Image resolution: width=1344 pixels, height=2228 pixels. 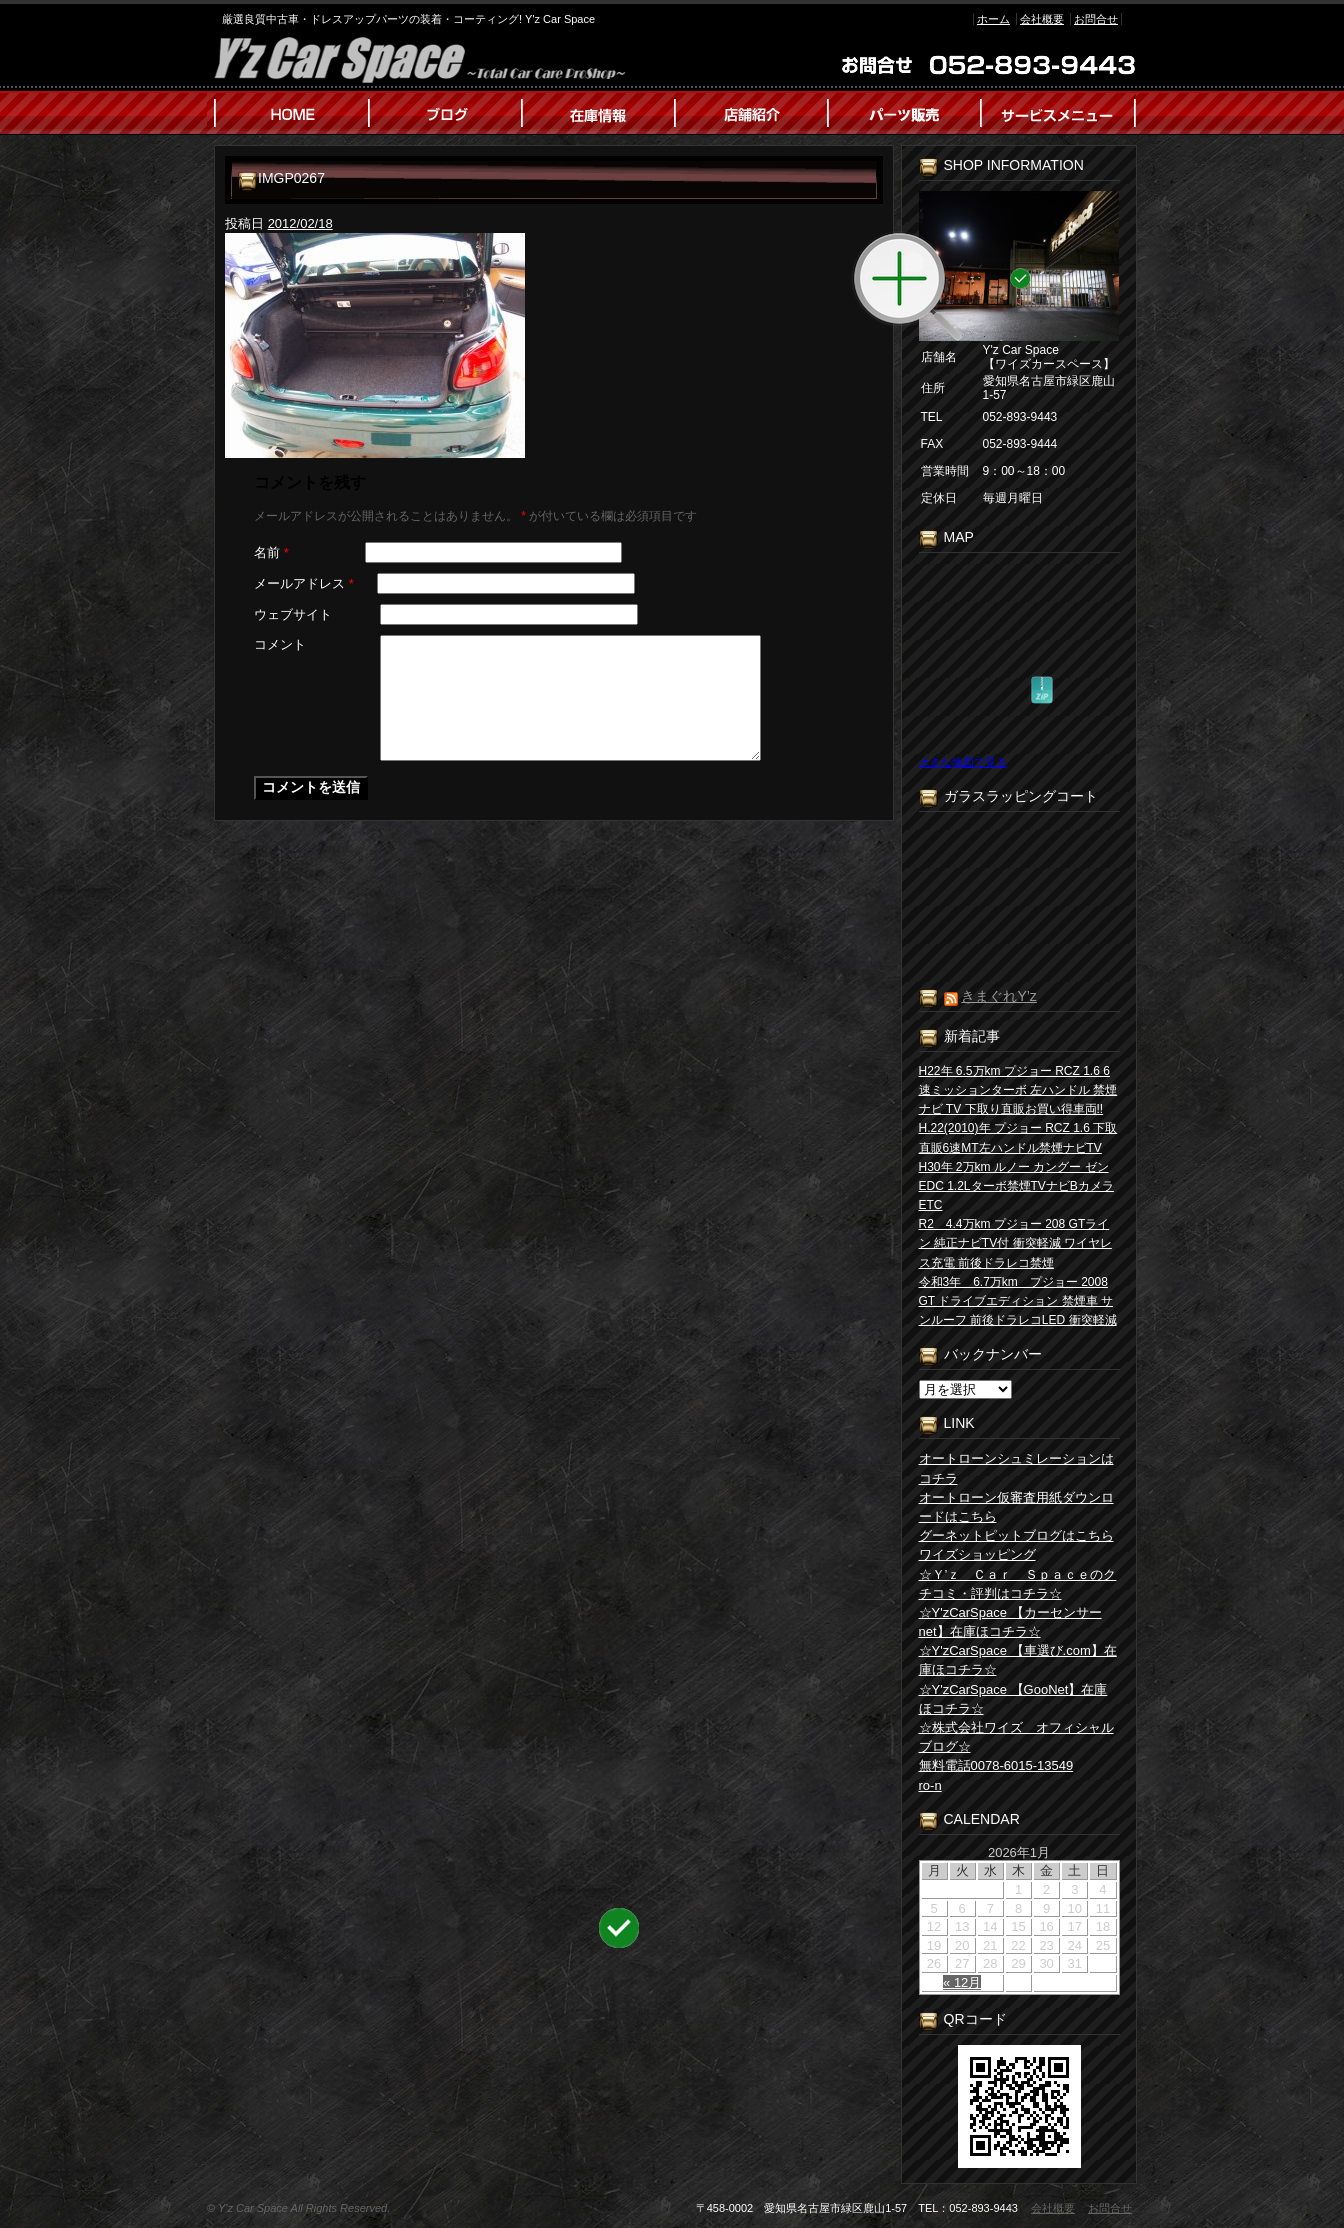 What do you see at coordinates (619, 1928) in the screenshot?
I see `indicates a selected or checked item` at bounding box center [619, 1928].